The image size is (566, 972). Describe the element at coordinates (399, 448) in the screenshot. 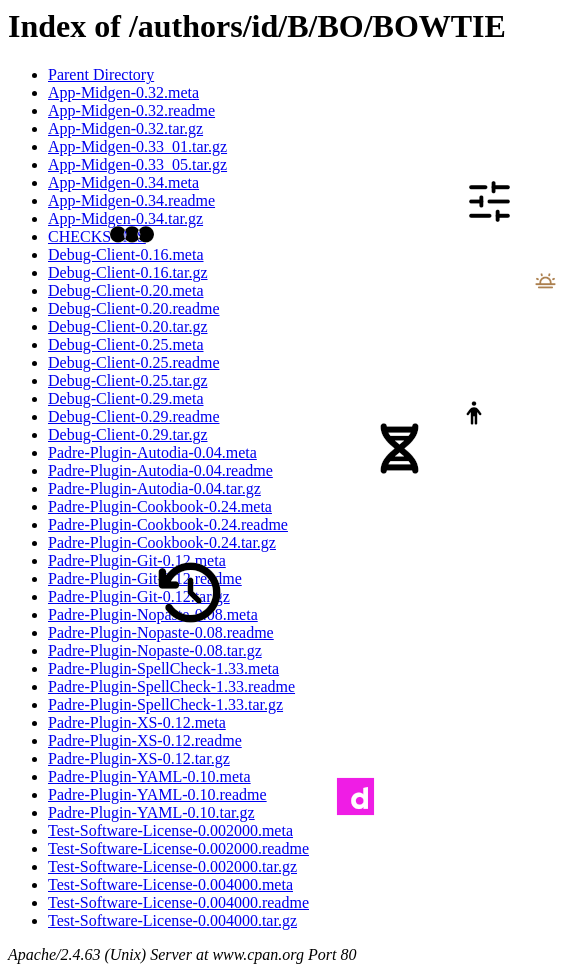

I see `access genetics or DNA-related features` at that location.